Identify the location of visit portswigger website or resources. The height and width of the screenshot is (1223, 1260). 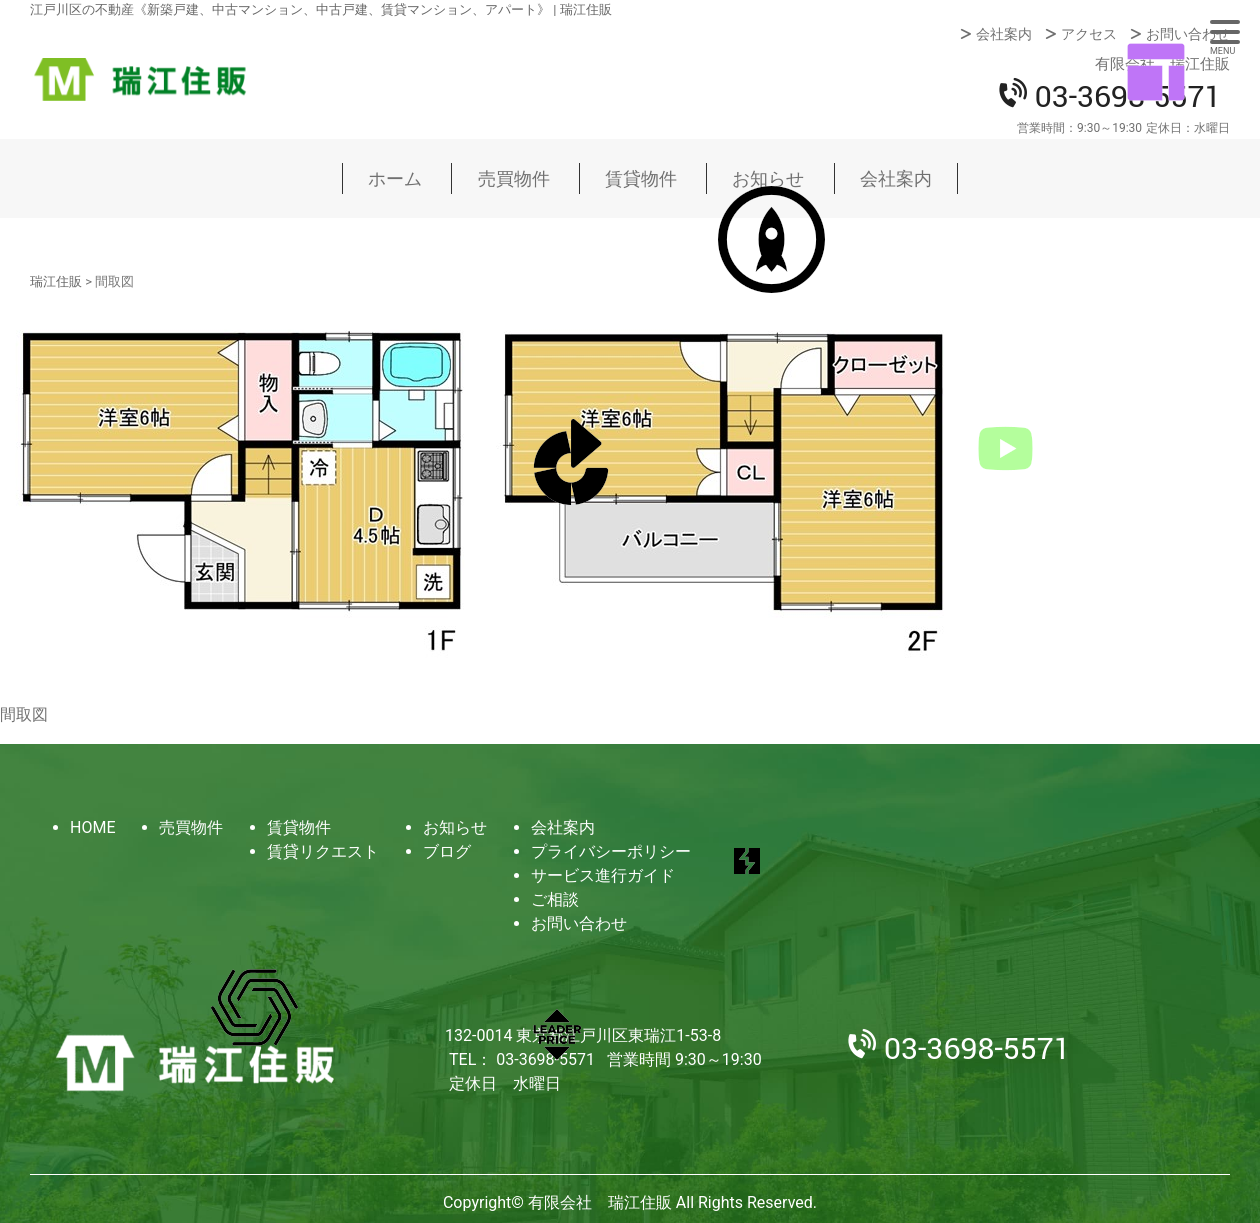
(747, 861).